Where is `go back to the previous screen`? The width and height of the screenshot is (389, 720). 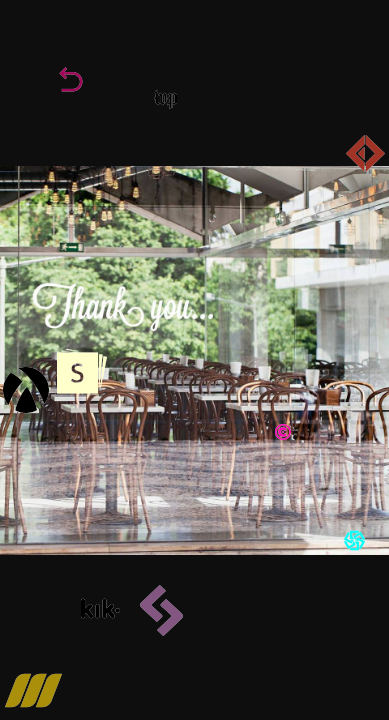
go back to the previous screen is located at coordinates (71, 80).